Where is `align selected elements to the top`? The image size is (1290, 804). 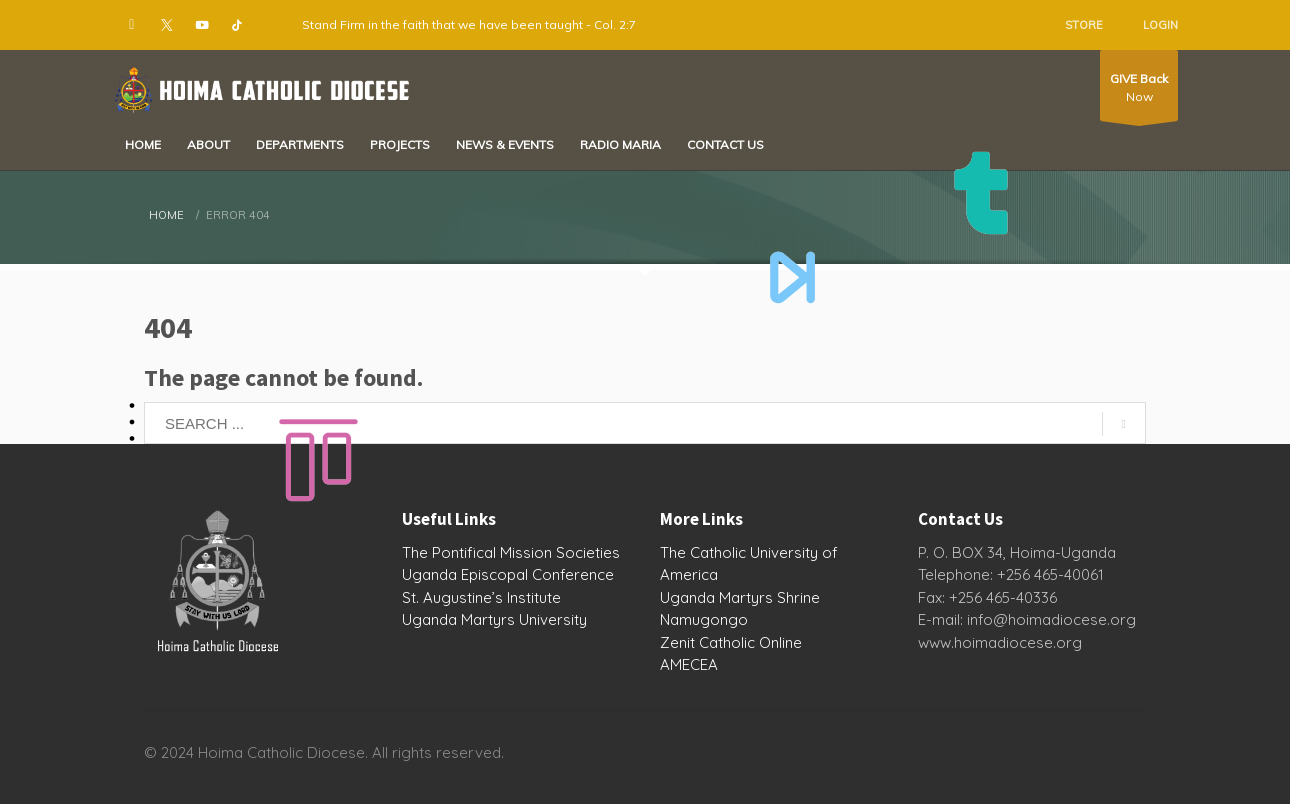
align selected elements to the top is located at coordinates (318, 458).